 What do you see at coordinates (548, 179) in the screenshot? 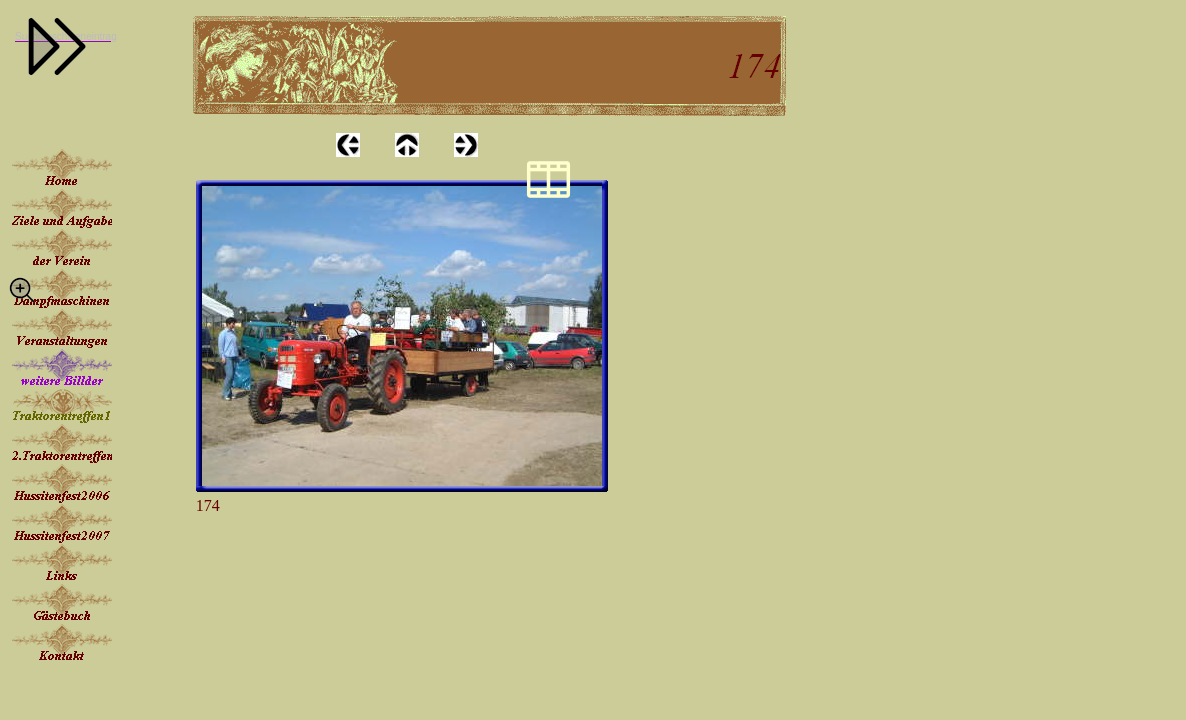
I see `view video or film content` at bounding box center [548, 179].